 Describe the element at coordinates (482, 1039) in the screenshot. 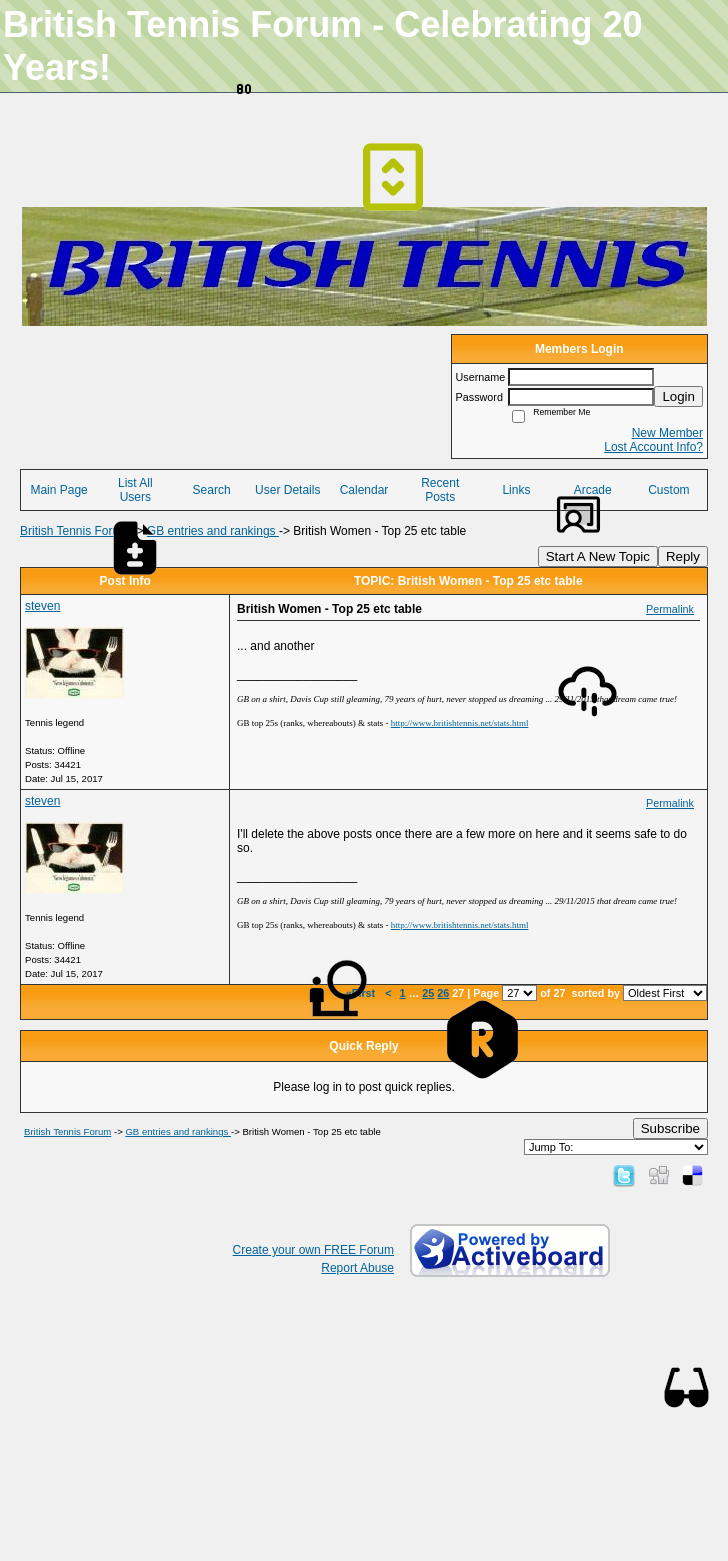

I see `indicates a restricted or rated content category` at that location.